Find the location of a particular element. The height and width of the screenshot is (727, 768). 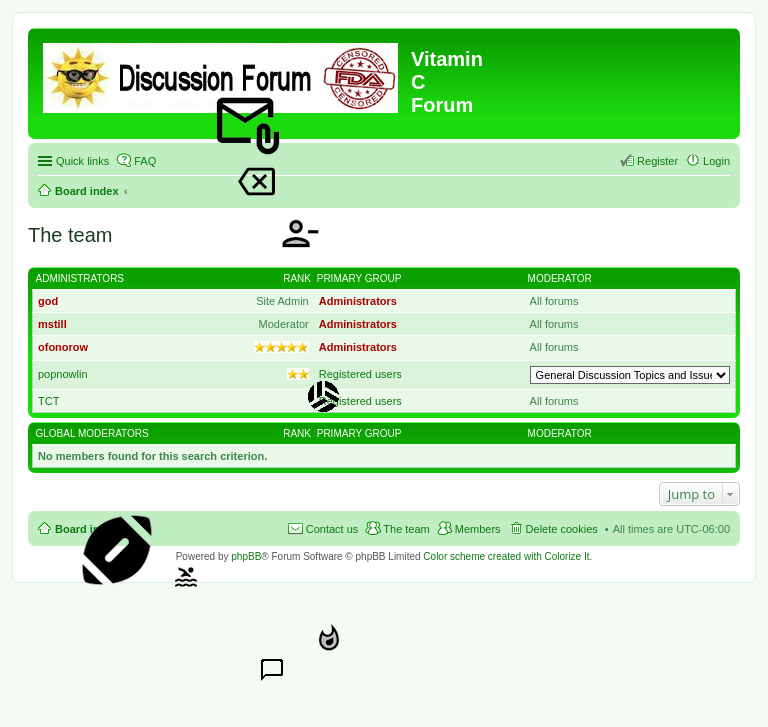

attach a file to an email is located at coordinates (248, 126).